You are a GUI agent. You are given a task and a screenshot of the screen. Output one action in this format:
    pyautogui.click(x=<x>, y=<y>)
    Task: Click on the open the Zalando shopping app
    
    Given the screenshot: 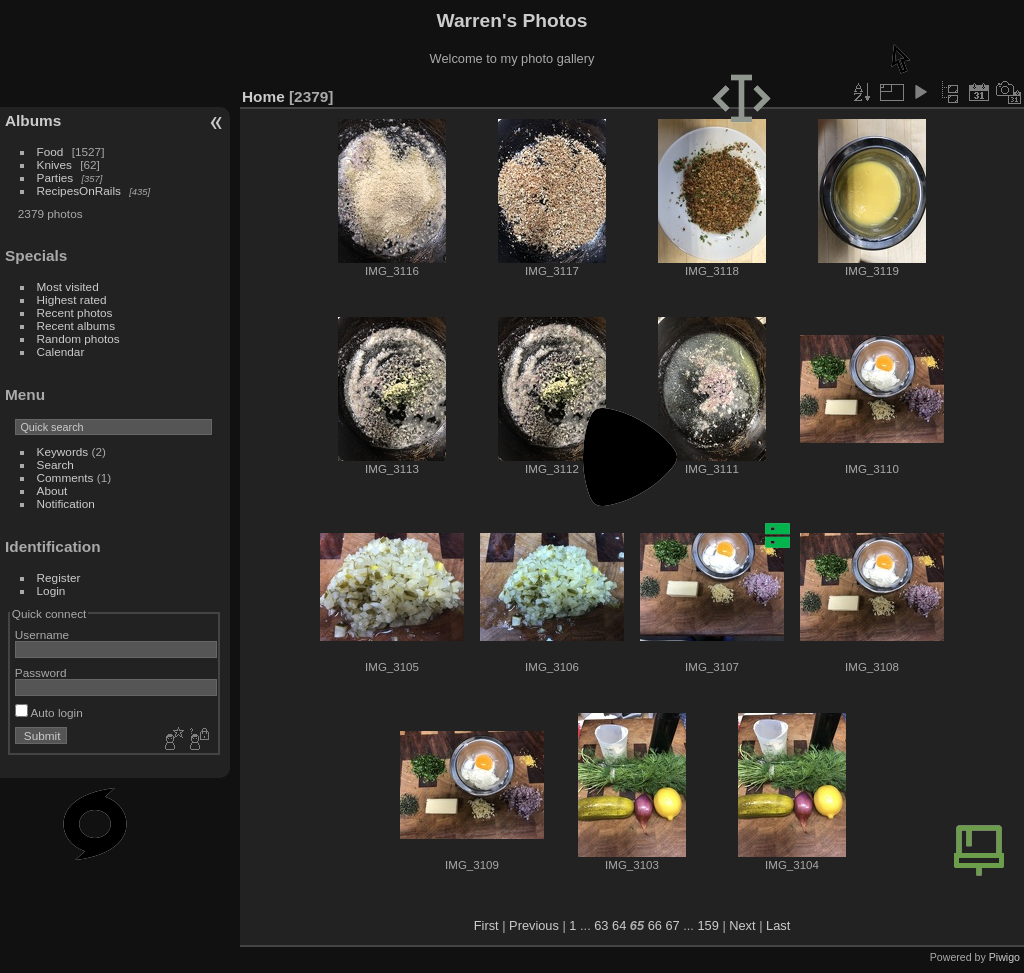 What is the action you would take?
    pyautogui.click(x=630, y=457)
    